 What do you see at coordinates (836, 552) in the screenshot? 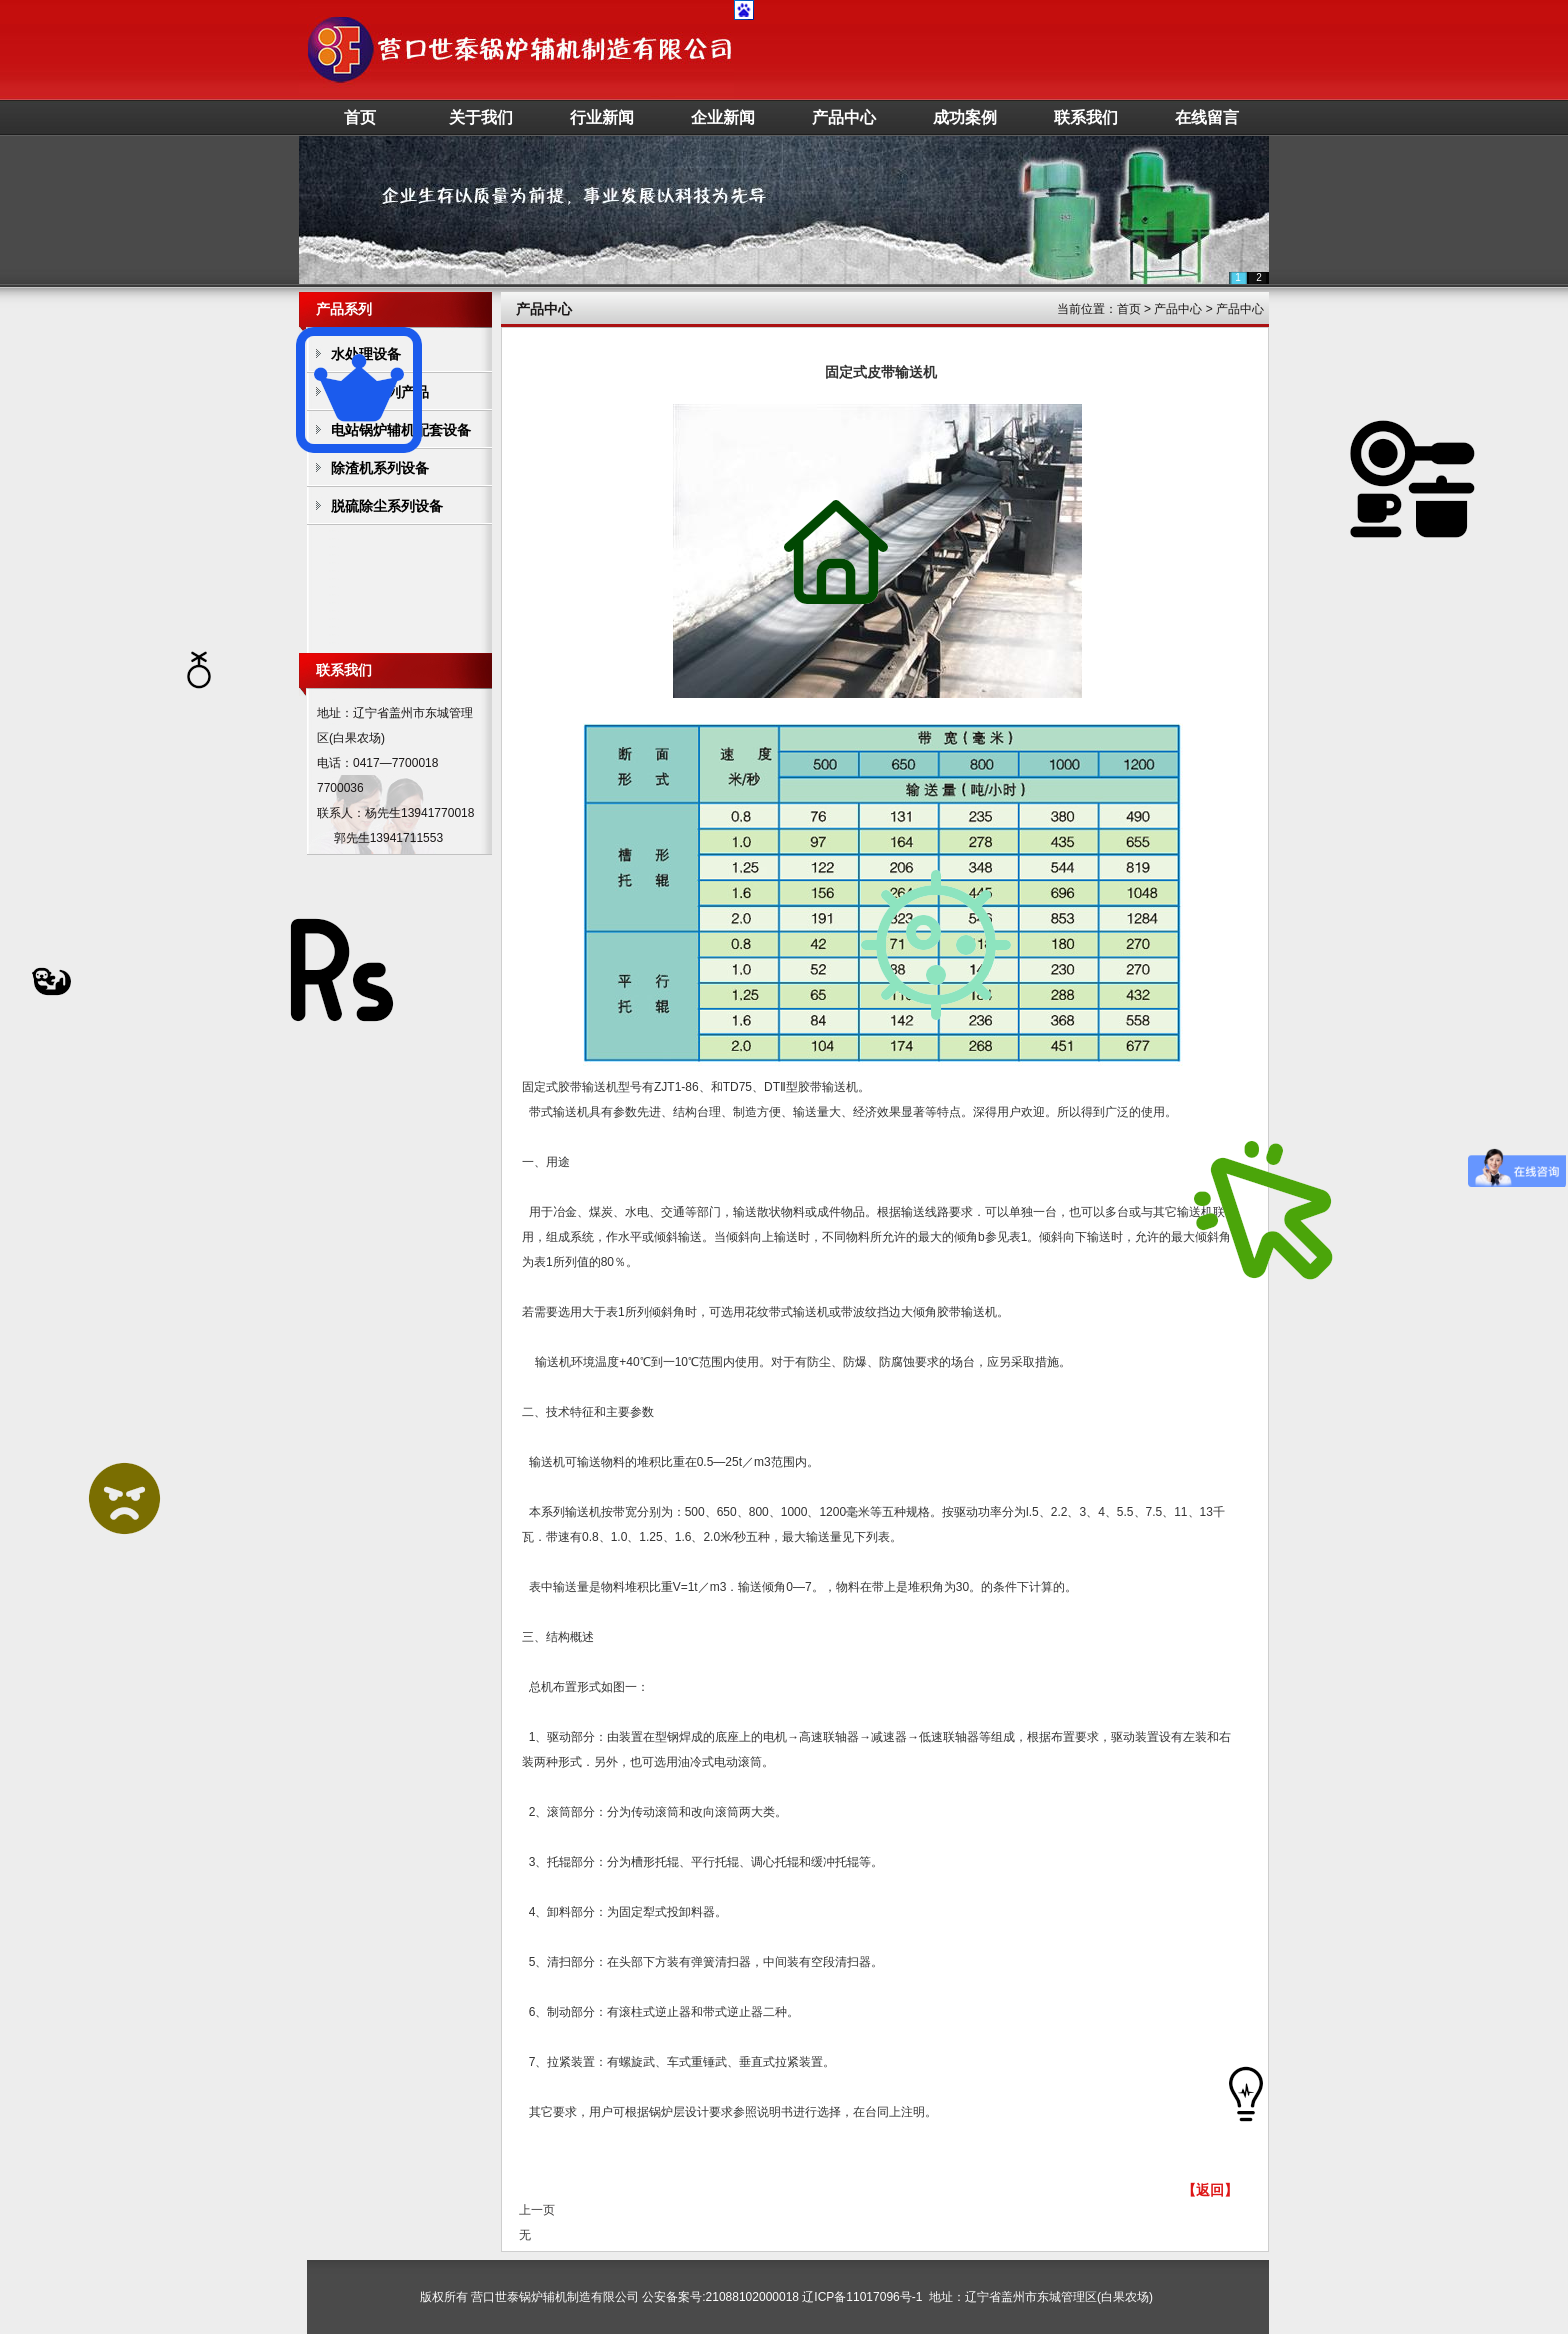
I see `navigate to home screen` at bounding box center [836, 552].